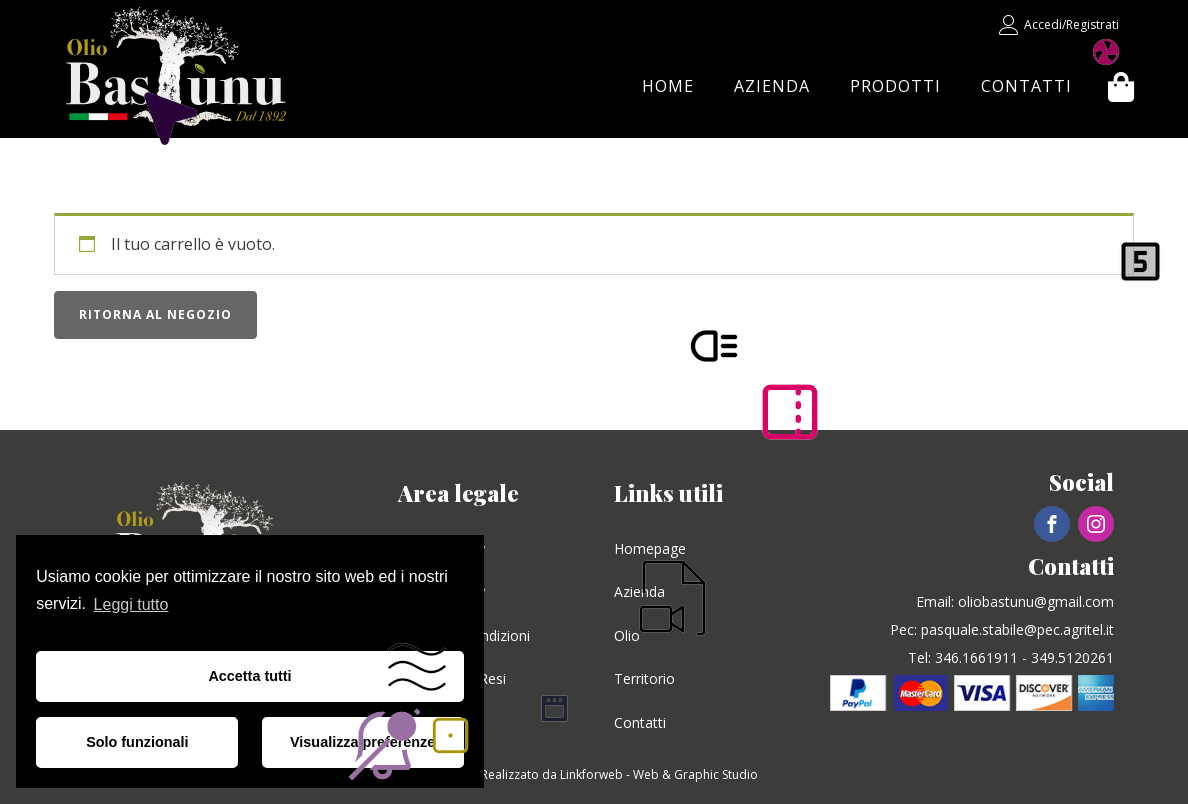  I want to click on access a video file, so click(674, 598).